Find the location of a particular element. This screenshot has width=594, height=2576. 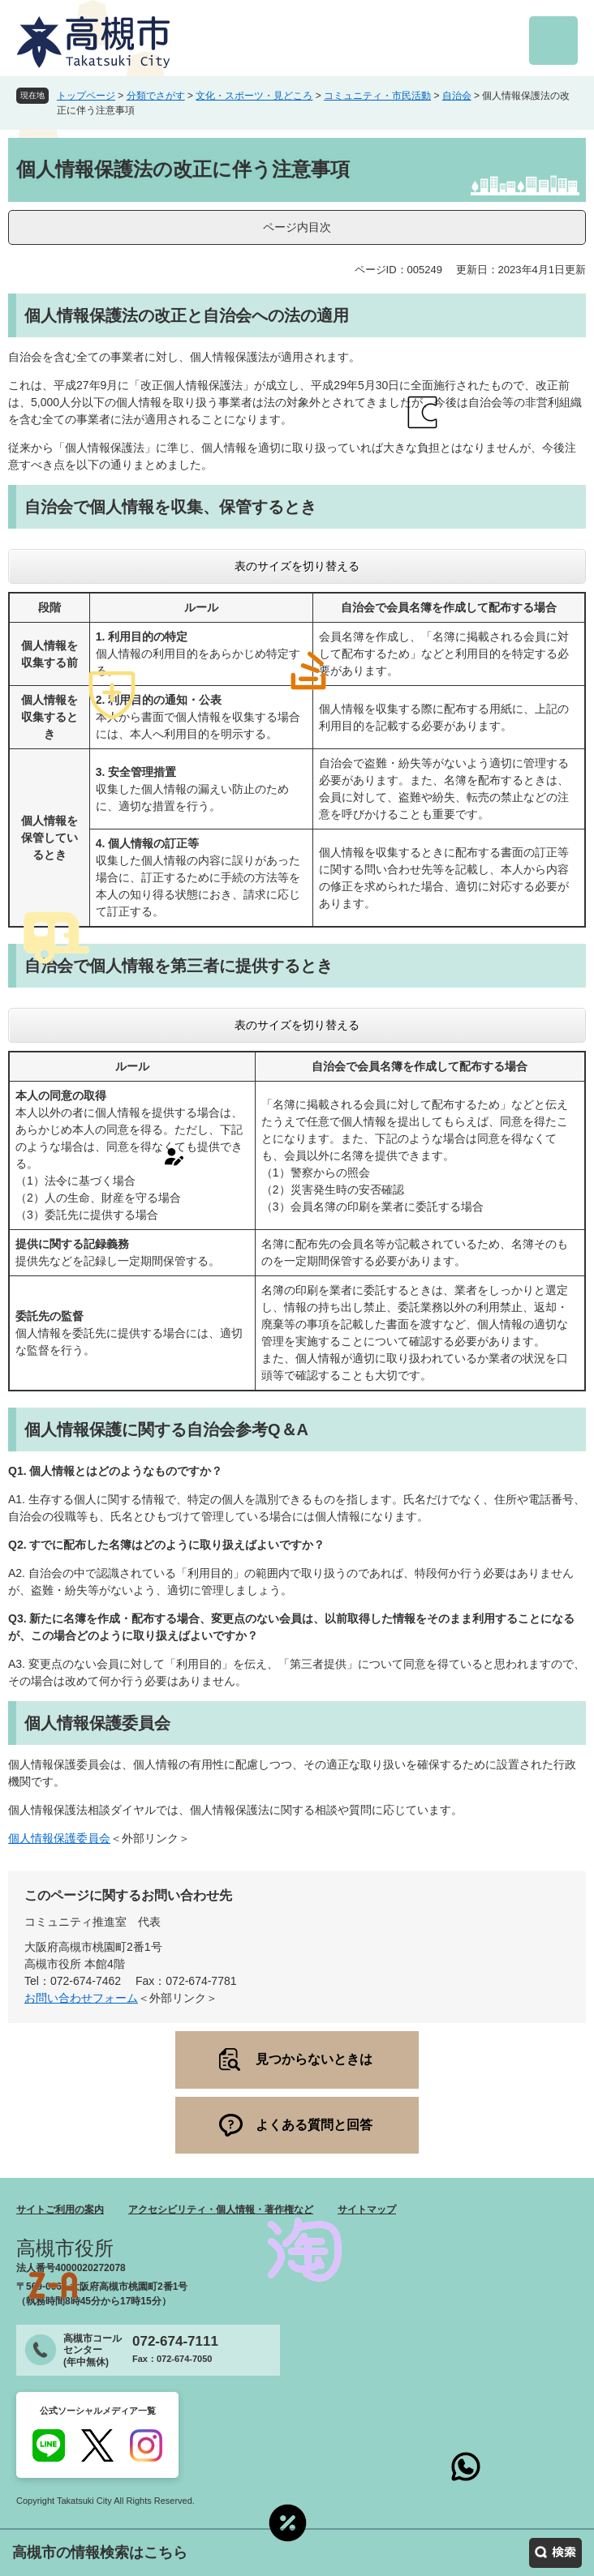

view available discounts or promotions is located at coordinates (287, 2522).